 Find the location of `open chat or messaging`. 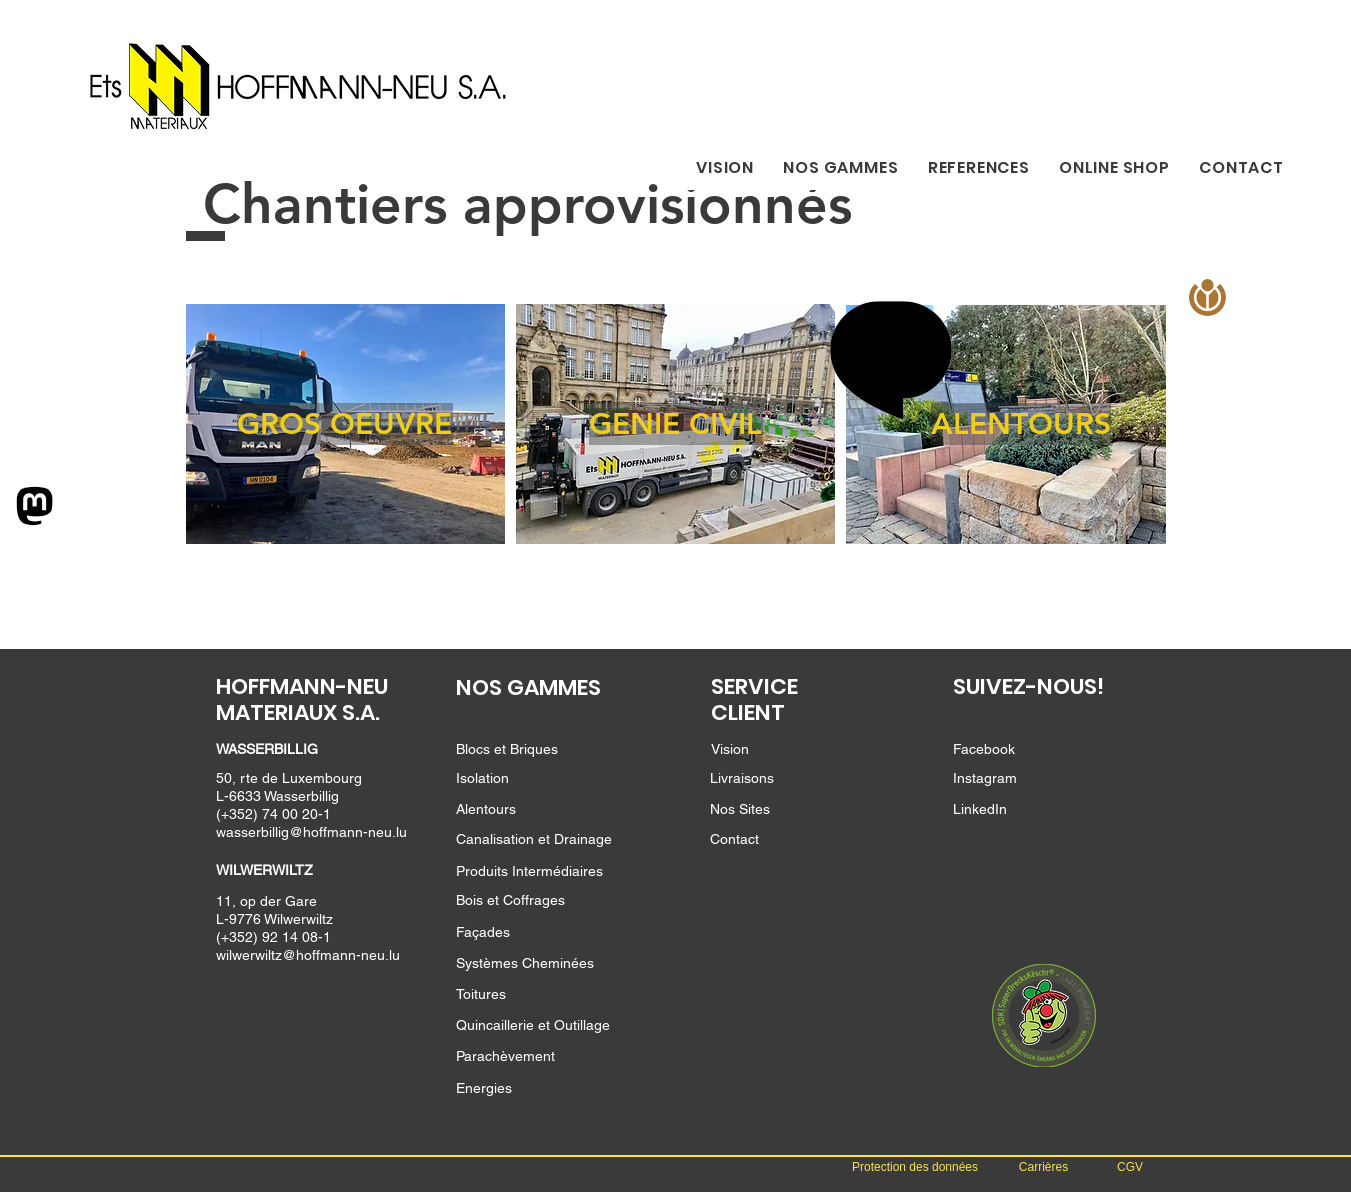

open chat or messaging is located at coordinates (891, 356).